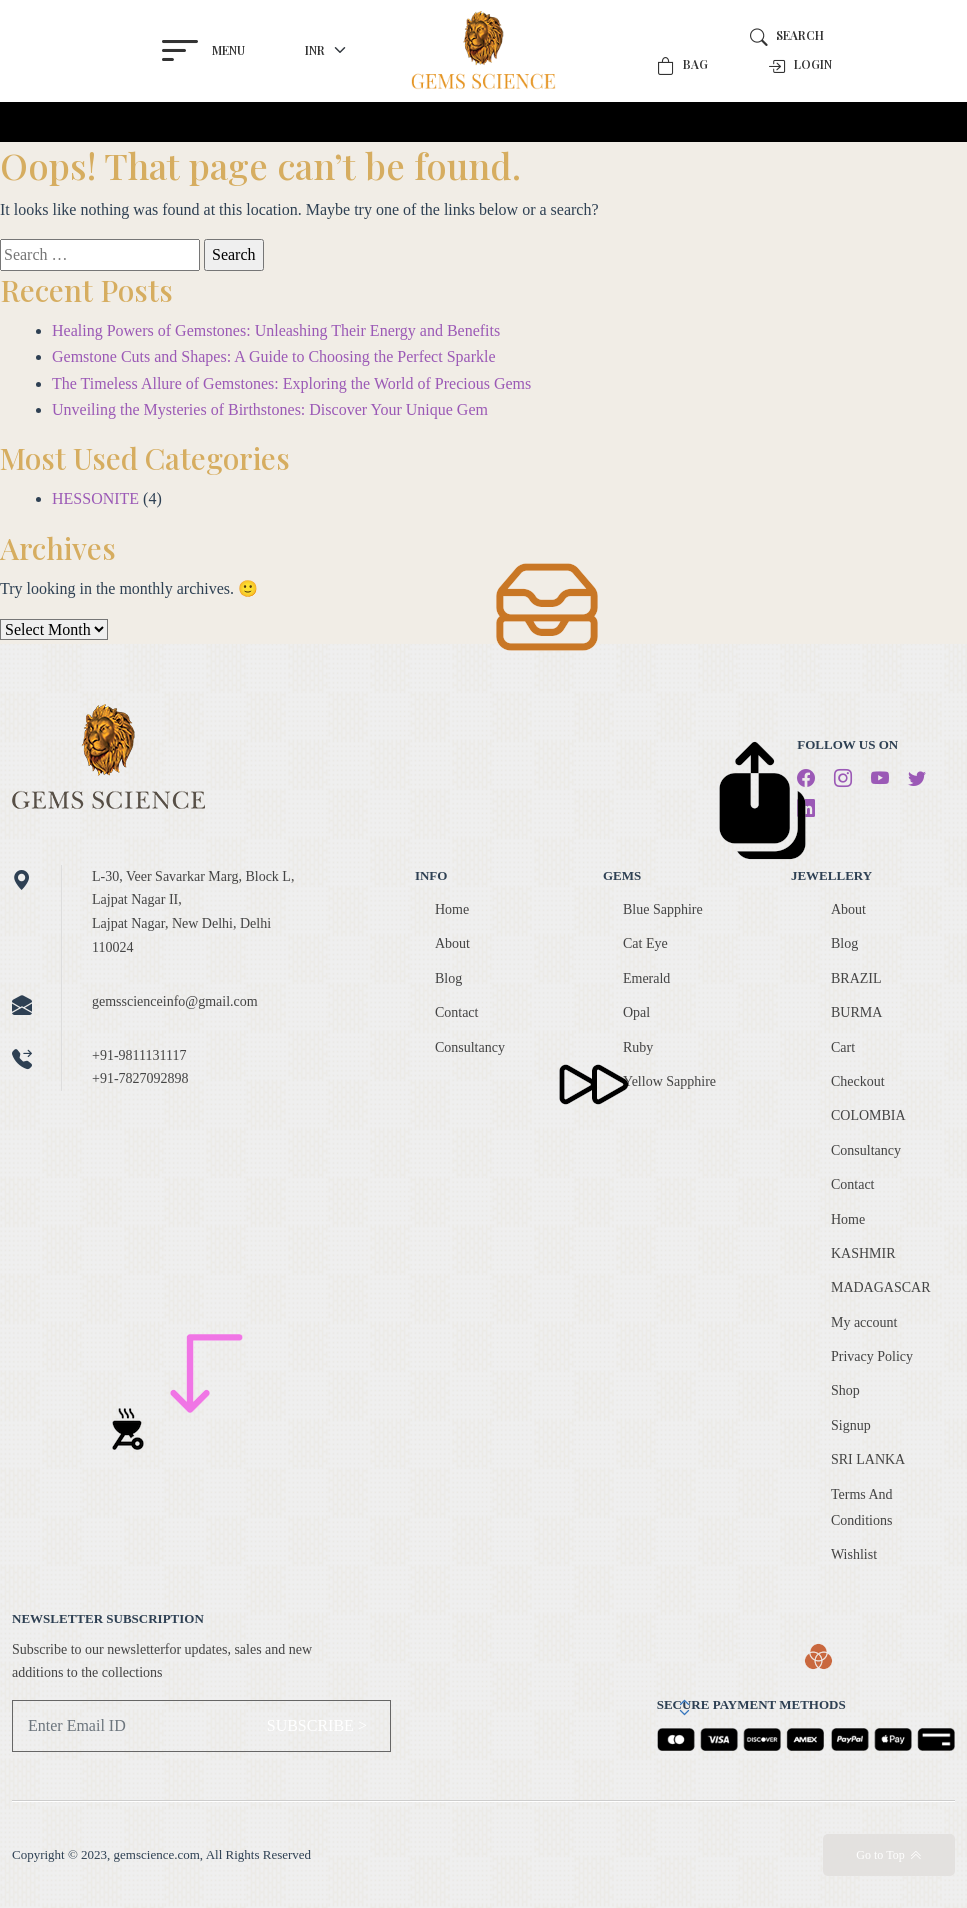 The height and width of the screenshot is (1908, 967). I want to click on access outdoor grilling or barbecue features, so click(127, 1429).